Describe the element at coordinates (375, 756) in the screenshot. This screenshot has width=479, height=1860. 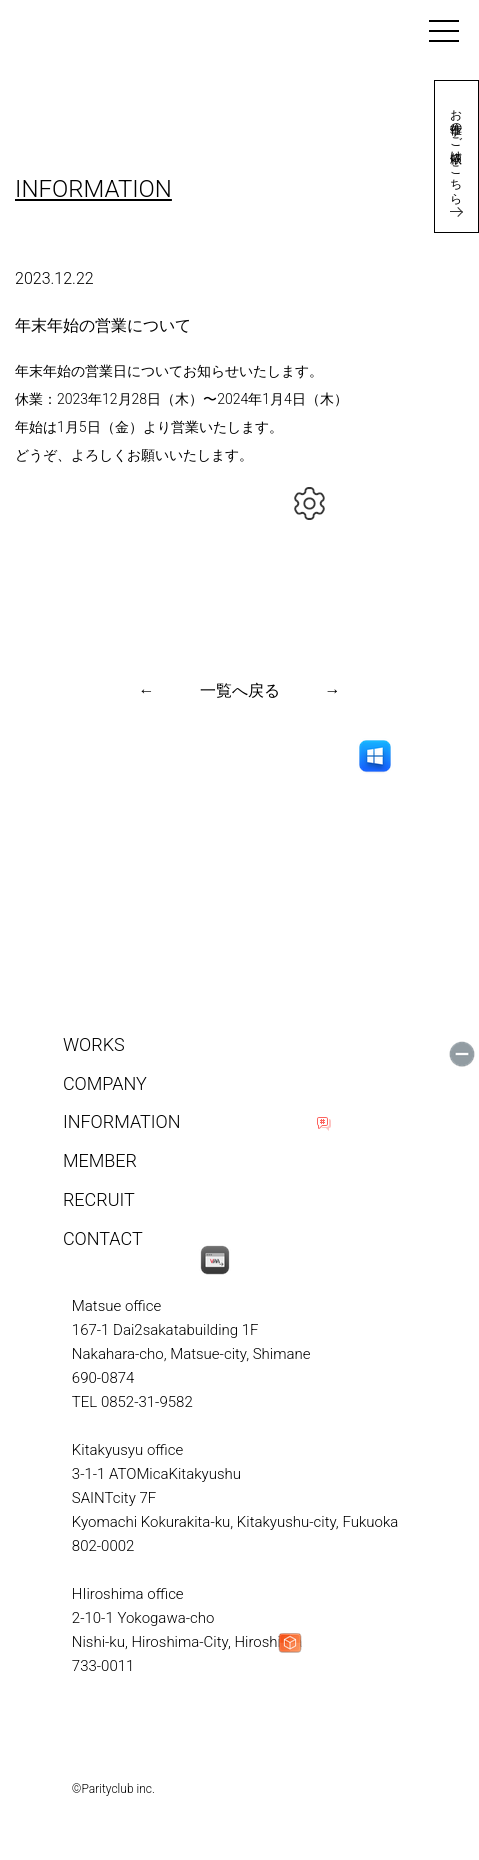
I see `launch wine windows compatibility layer` at that location.